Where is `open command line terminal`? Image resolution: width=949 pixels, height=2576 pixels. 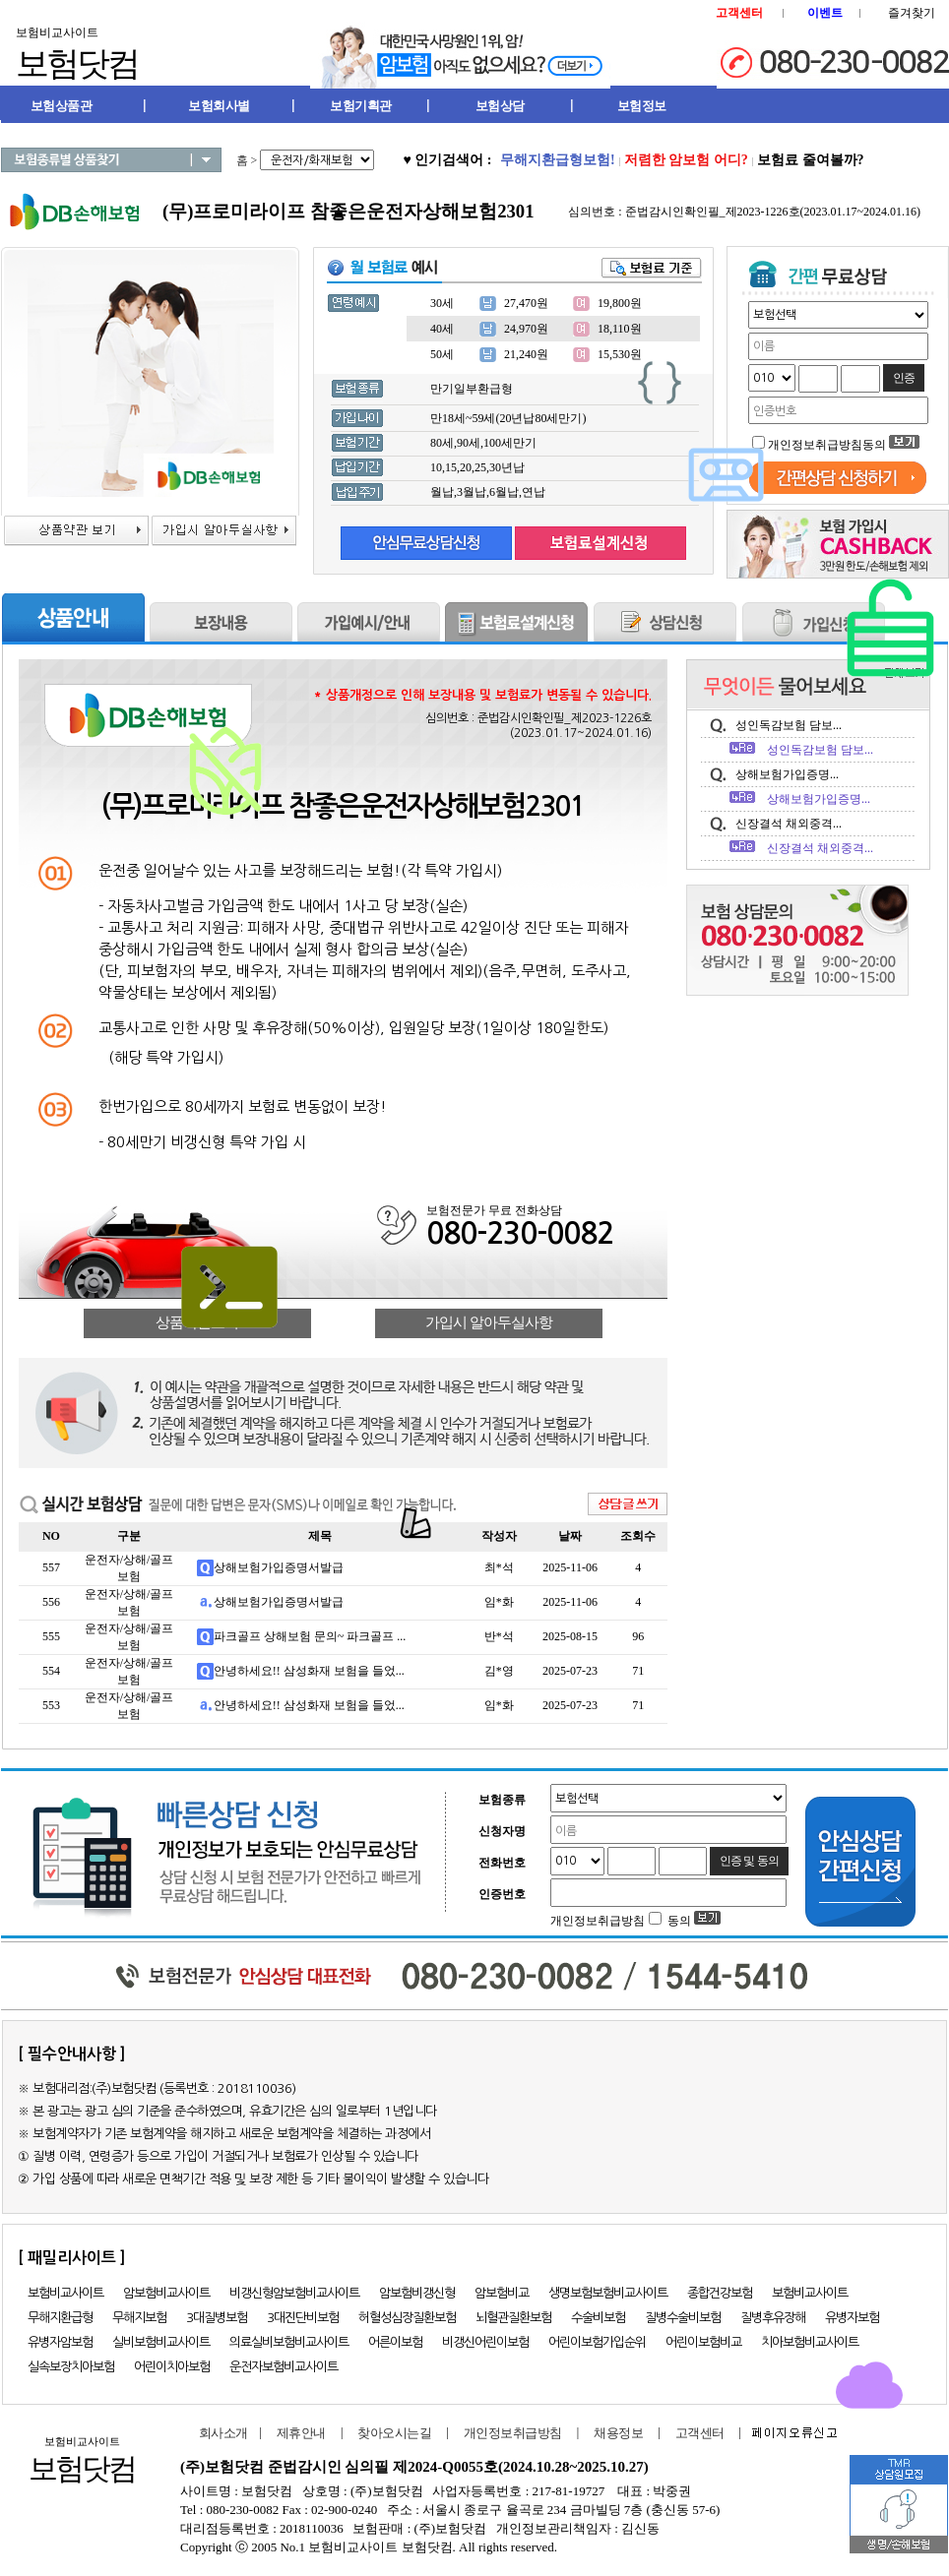 open command line terminal is located at coordinates (229, 1287).